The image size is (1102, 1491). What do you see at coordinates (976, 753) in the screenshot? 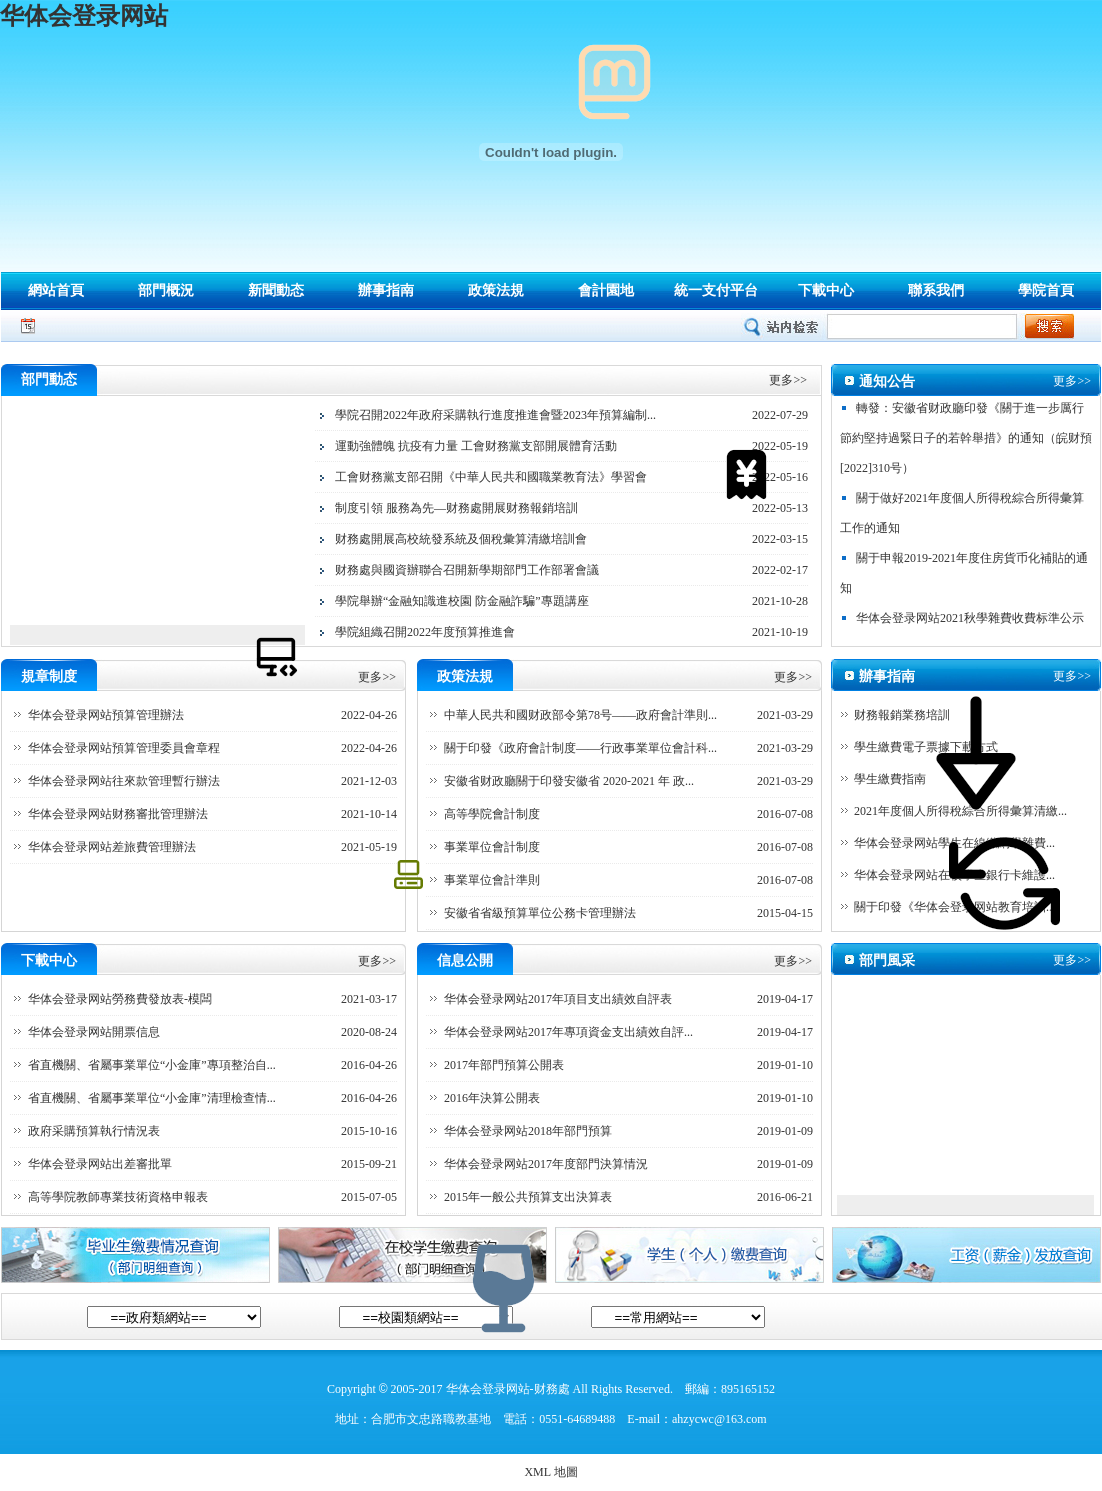
I see `indicates digital ground connection in circuit diagrams` at bounding box center [976, 753].